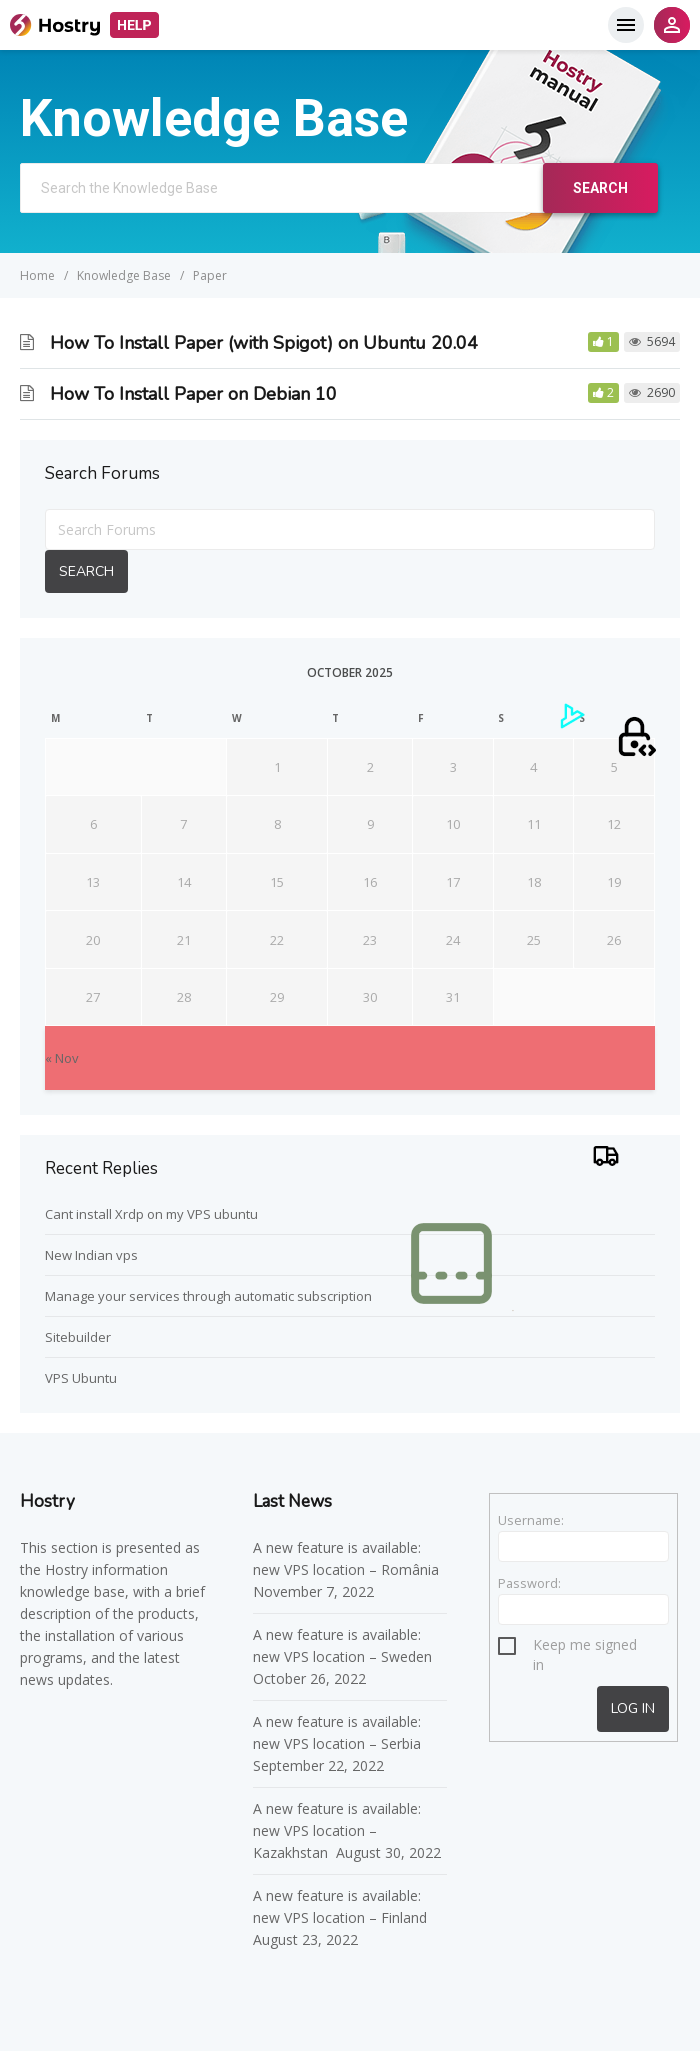  Describe the element at coordinates (519, 1305) in the screenshot. I see `indicates no cellular signal available` at that location.